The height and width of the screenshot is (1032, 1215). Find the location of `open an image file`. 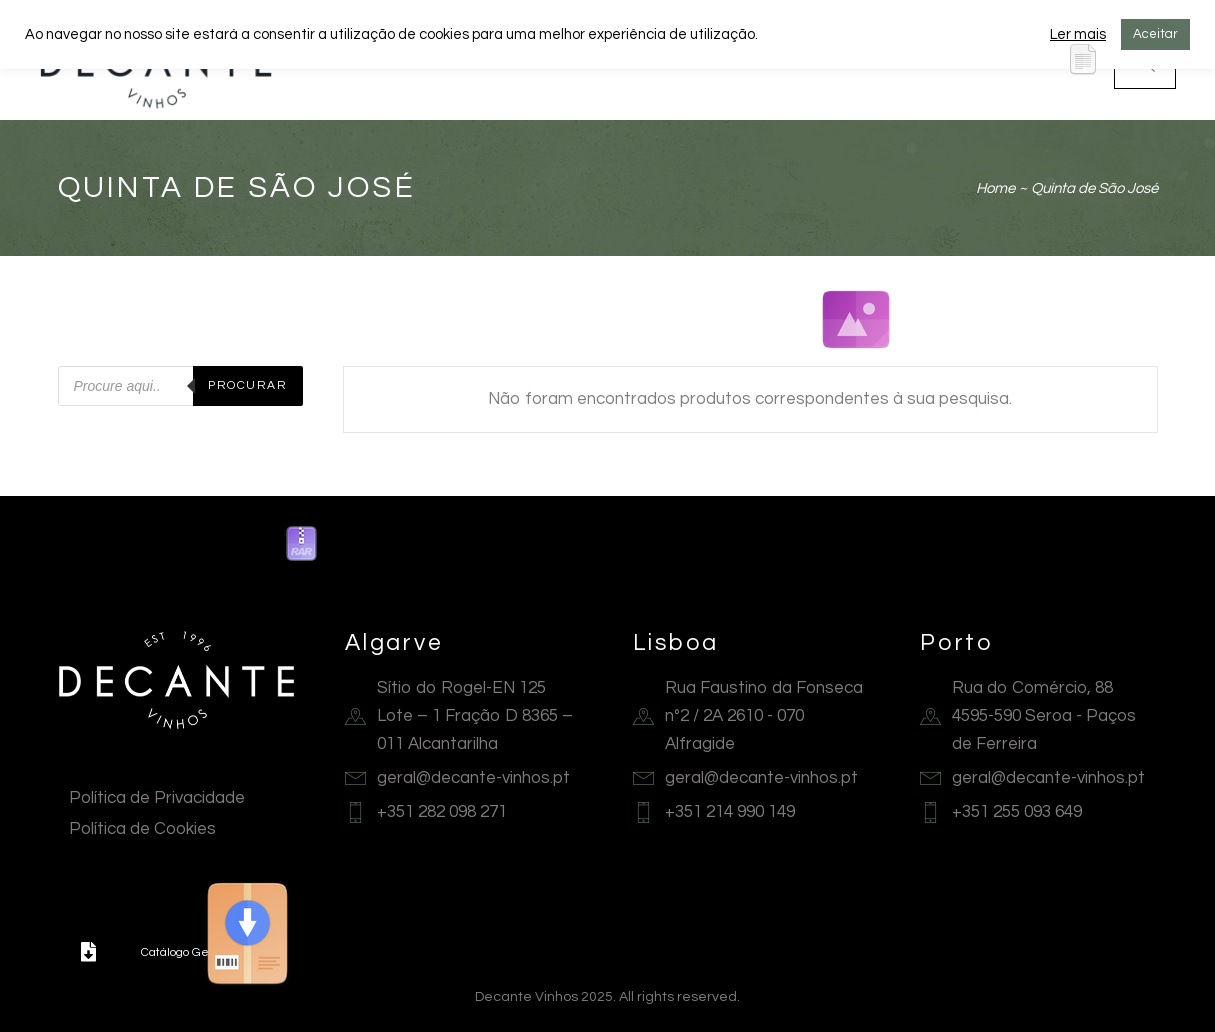

open an image file is located at coordinates (856, 317).